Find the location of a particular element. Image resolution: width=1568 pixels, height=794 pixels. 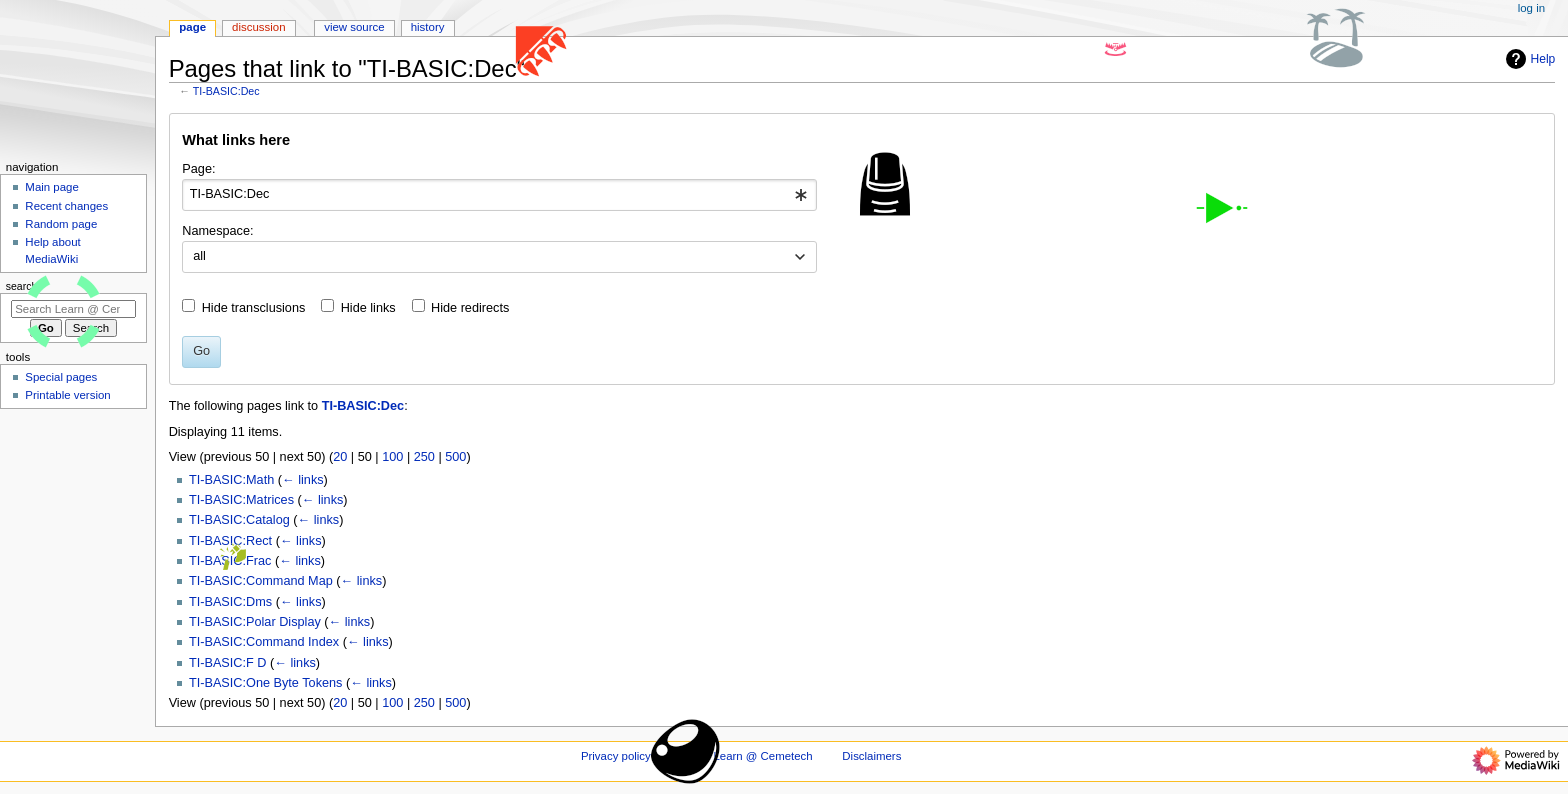

launch missile attack or special weapon ability is located at coordinates (541, 51).